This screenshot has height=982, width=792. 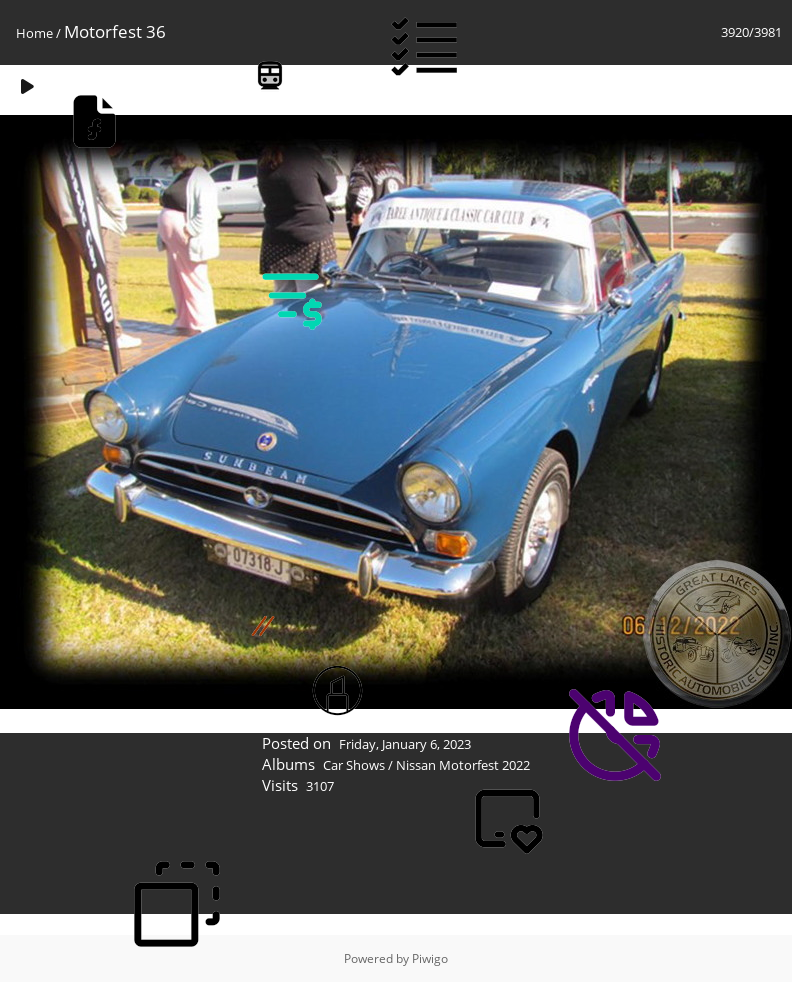 What do you see at coordinates (421, 47) in the screenshot?
I see `view or manage your task checklist` at bounding box center [421, 47].